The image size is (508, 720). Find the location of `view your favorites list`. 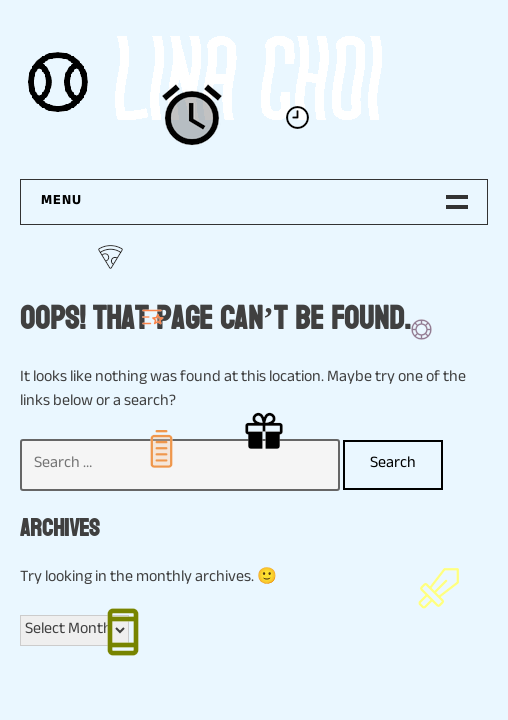

view your favorites list is located at coordinates (152, 317).